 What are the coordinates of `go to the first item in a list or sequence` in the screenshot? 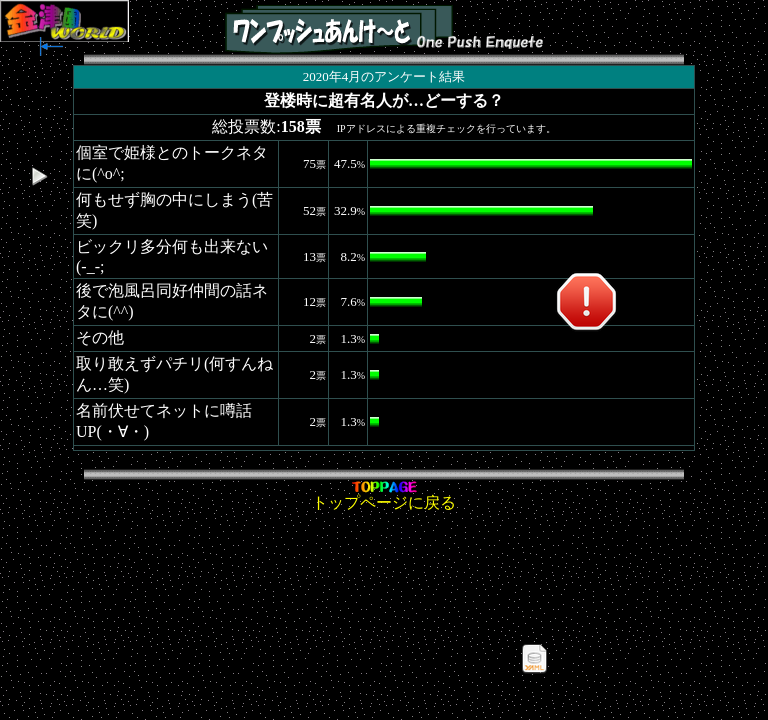 It's located at (51, 46).